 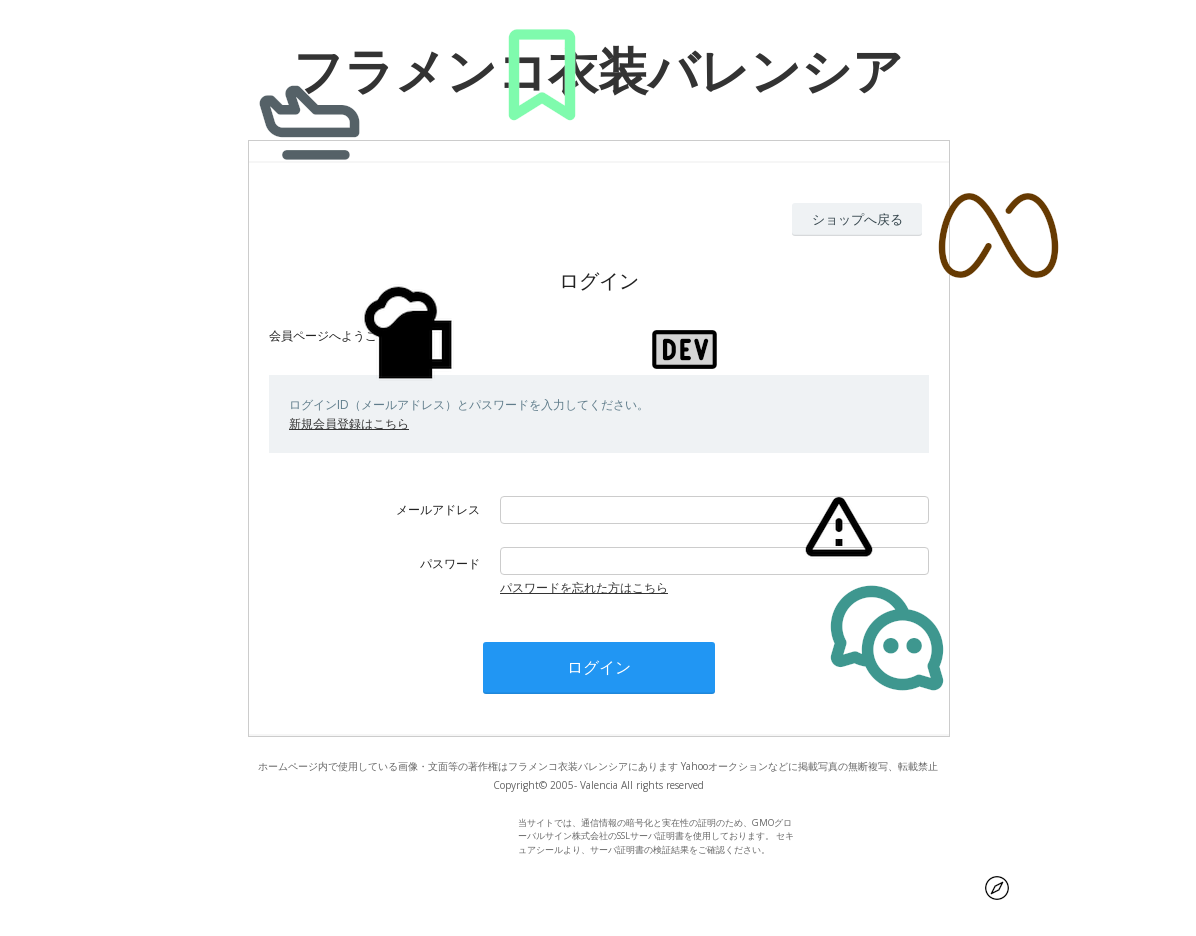 I want to click on meta company logo, so click(x=998, y=235).